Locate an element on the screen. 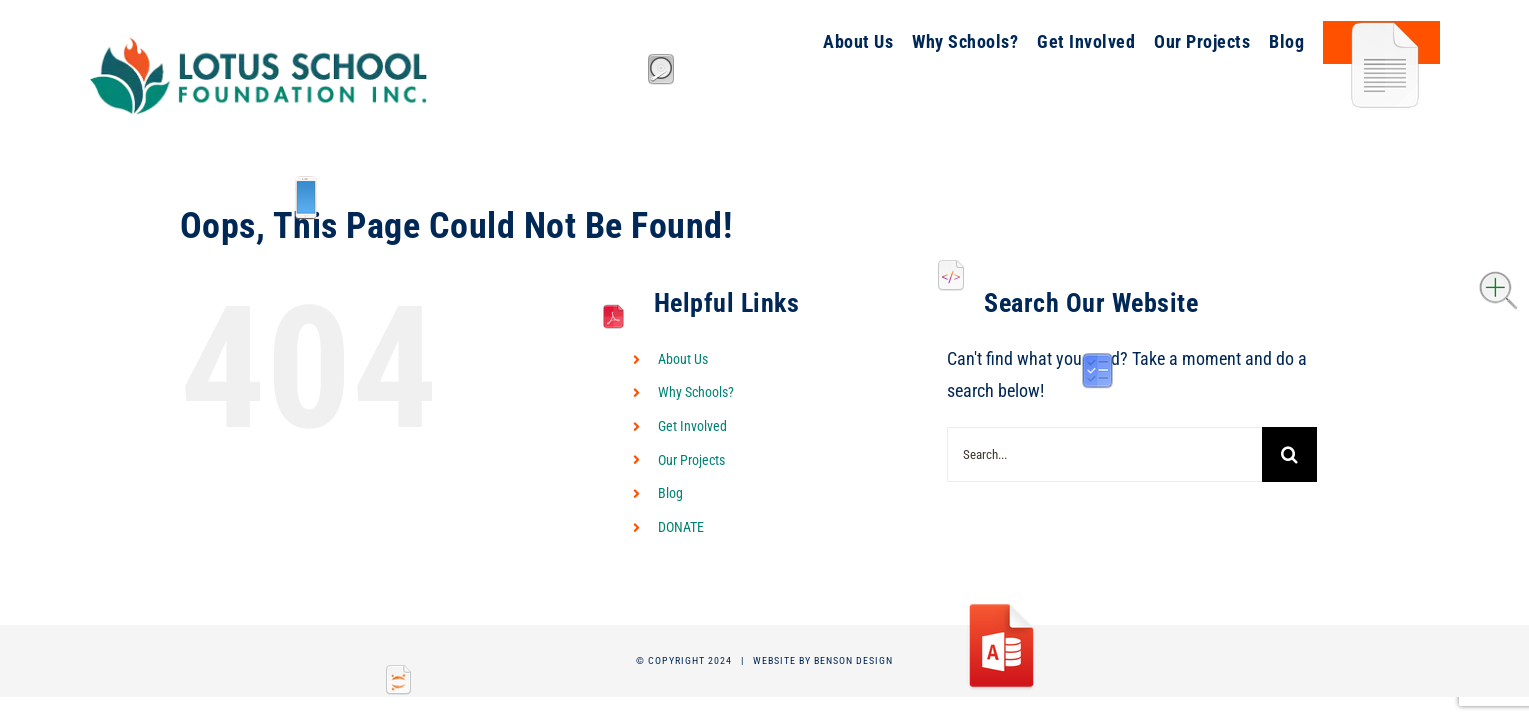 Image resolution: width=1529 pixels, height=720 pixels. open disk utility application is located at coordinates (661, 69).